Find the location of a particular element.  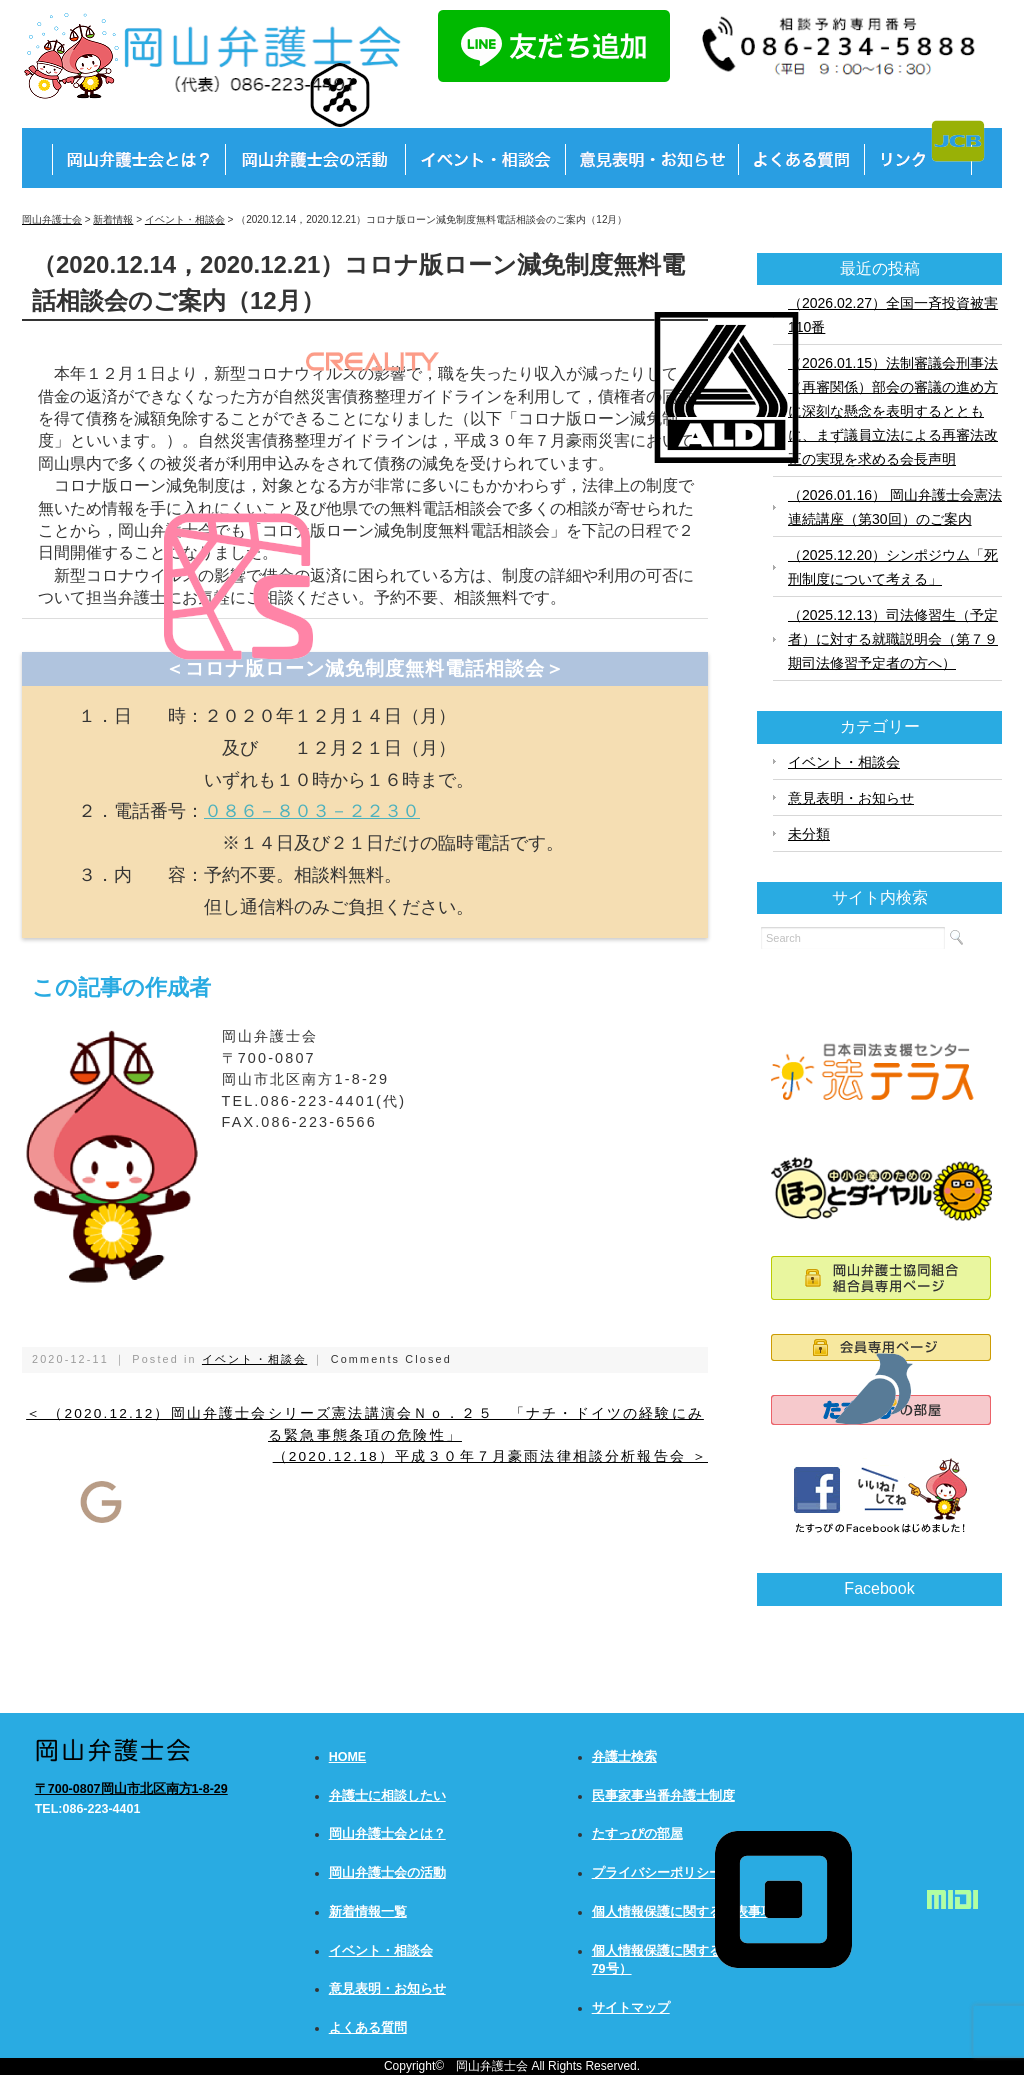

pay with JCB credit card is located at coordinates (958, 141).